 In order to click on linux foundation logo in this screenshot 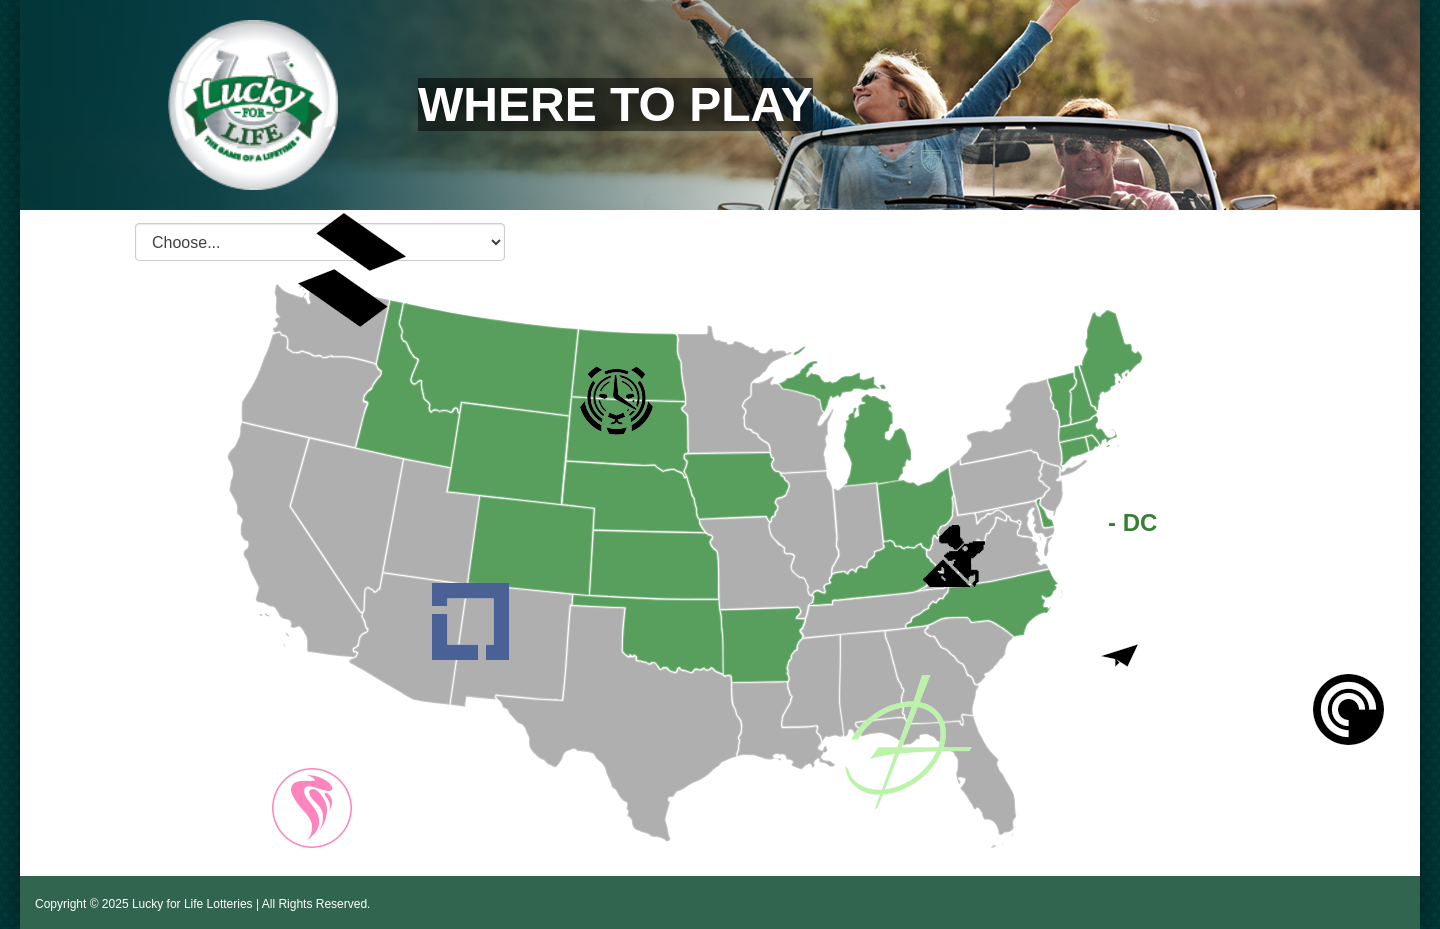, I will do `click(470, 621)`.